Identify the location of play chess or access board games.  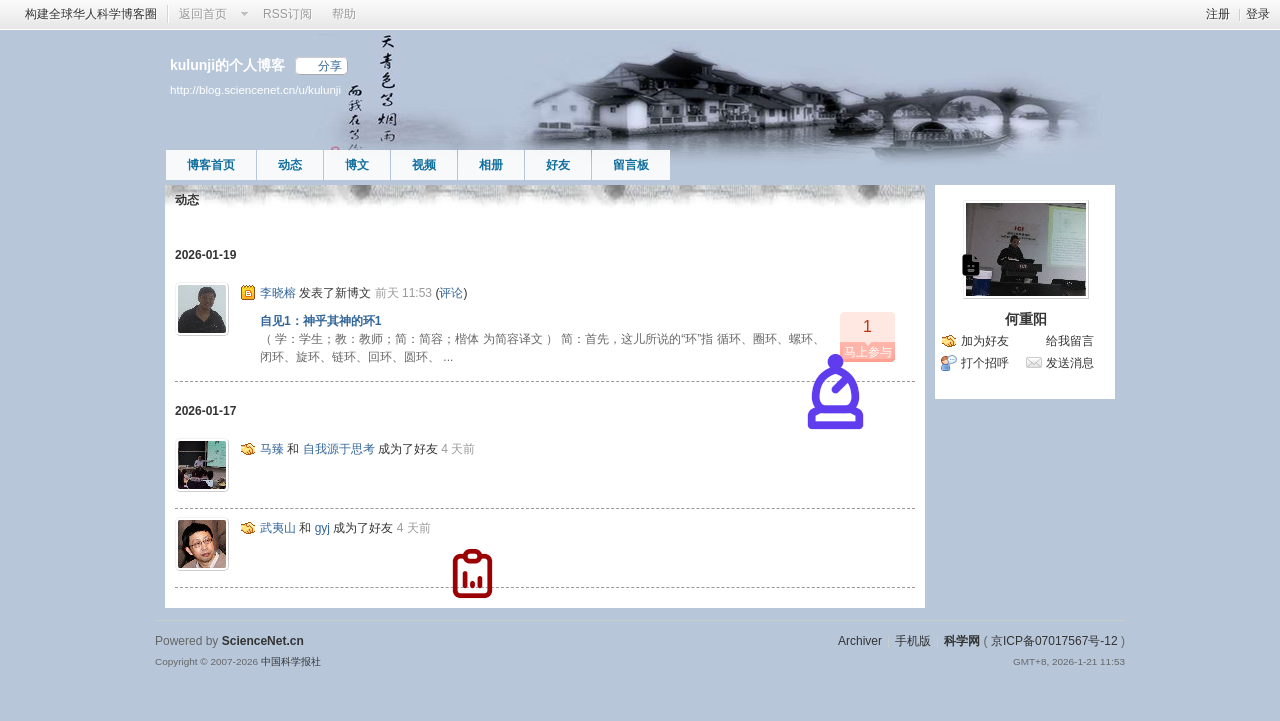
(835, 393).